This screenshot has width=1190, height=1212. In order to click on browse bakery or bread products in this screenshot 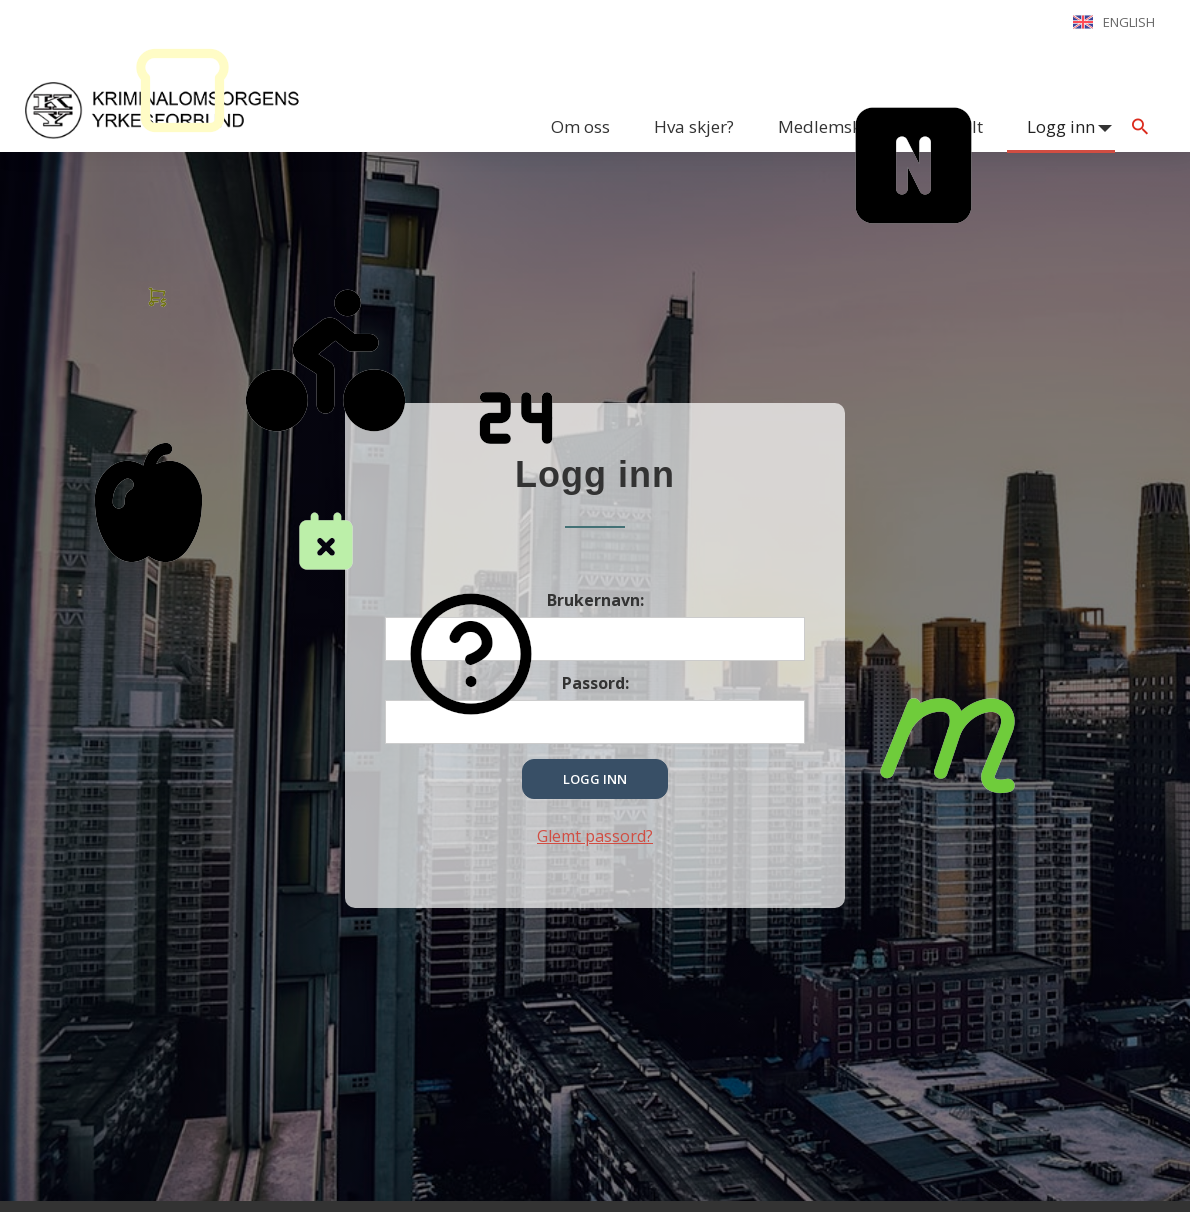, I will do `click(182, 90)`.